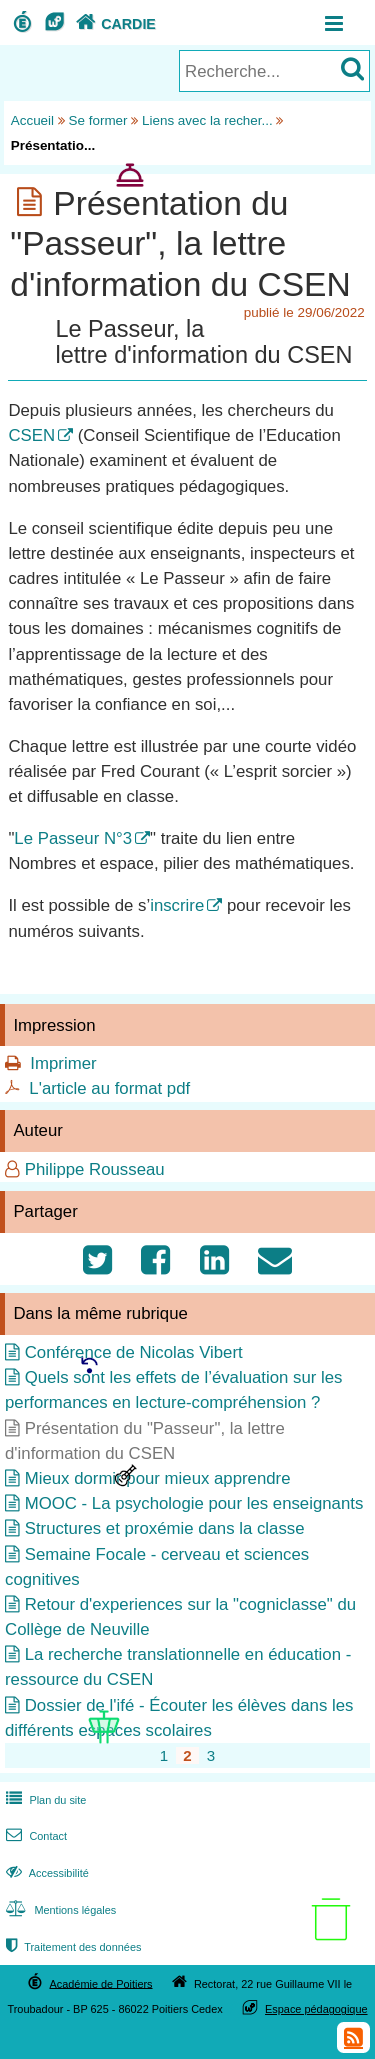  I want to click on step back to the previous line during debugging, so click(89, 1365).